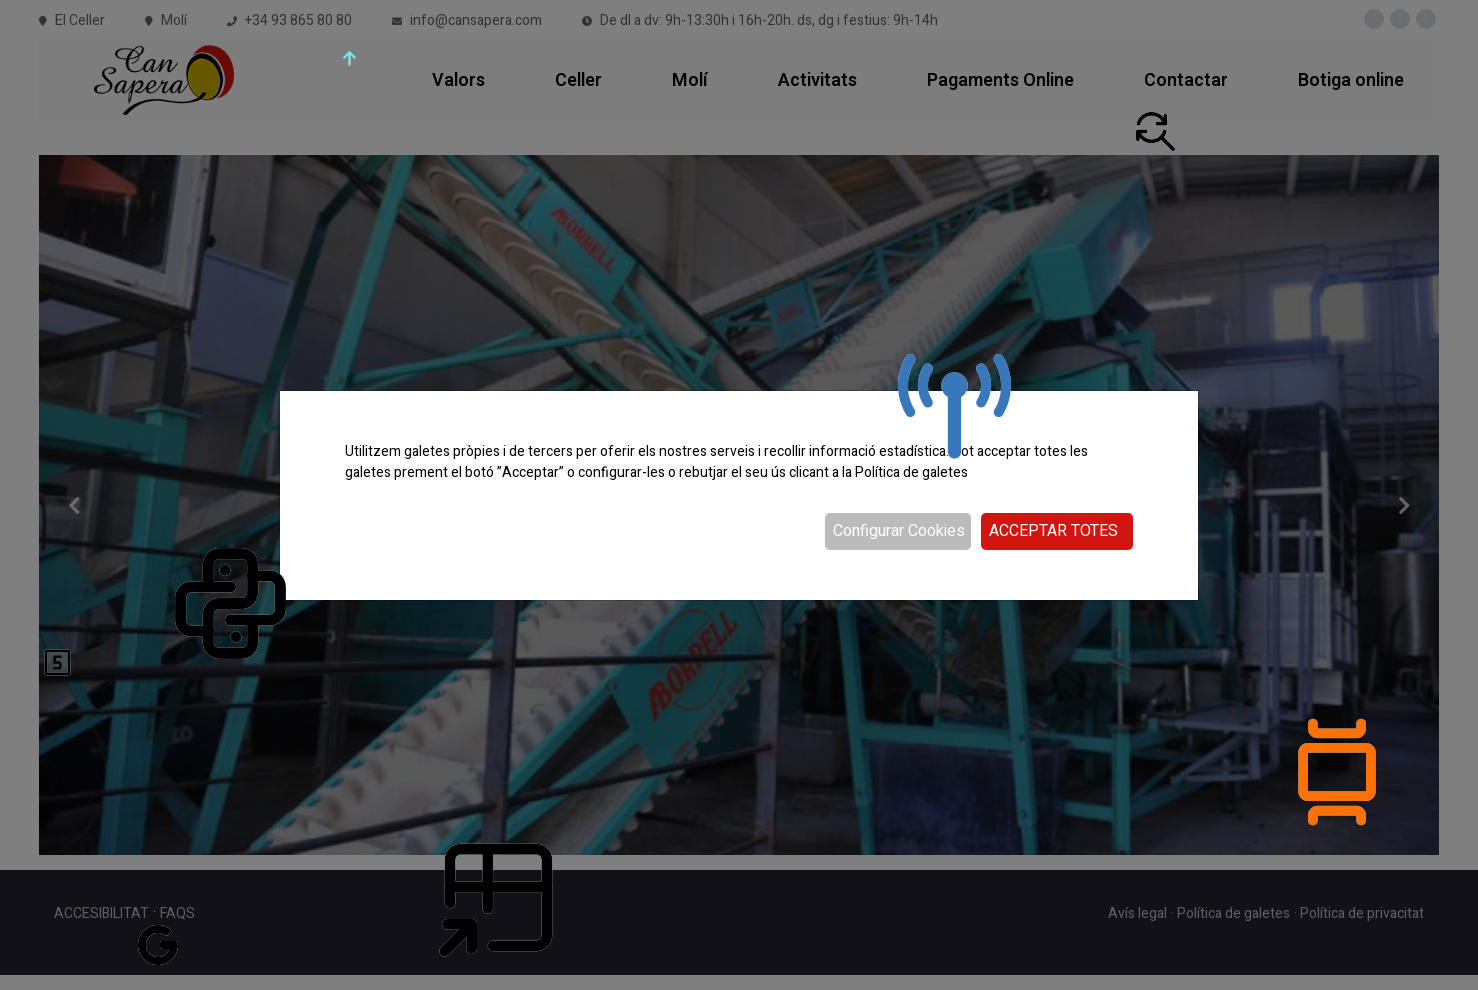 The height and width of the screenshot is (990, 1478). I want to click on scroll through a vertical carousel, so click(1337, 772).